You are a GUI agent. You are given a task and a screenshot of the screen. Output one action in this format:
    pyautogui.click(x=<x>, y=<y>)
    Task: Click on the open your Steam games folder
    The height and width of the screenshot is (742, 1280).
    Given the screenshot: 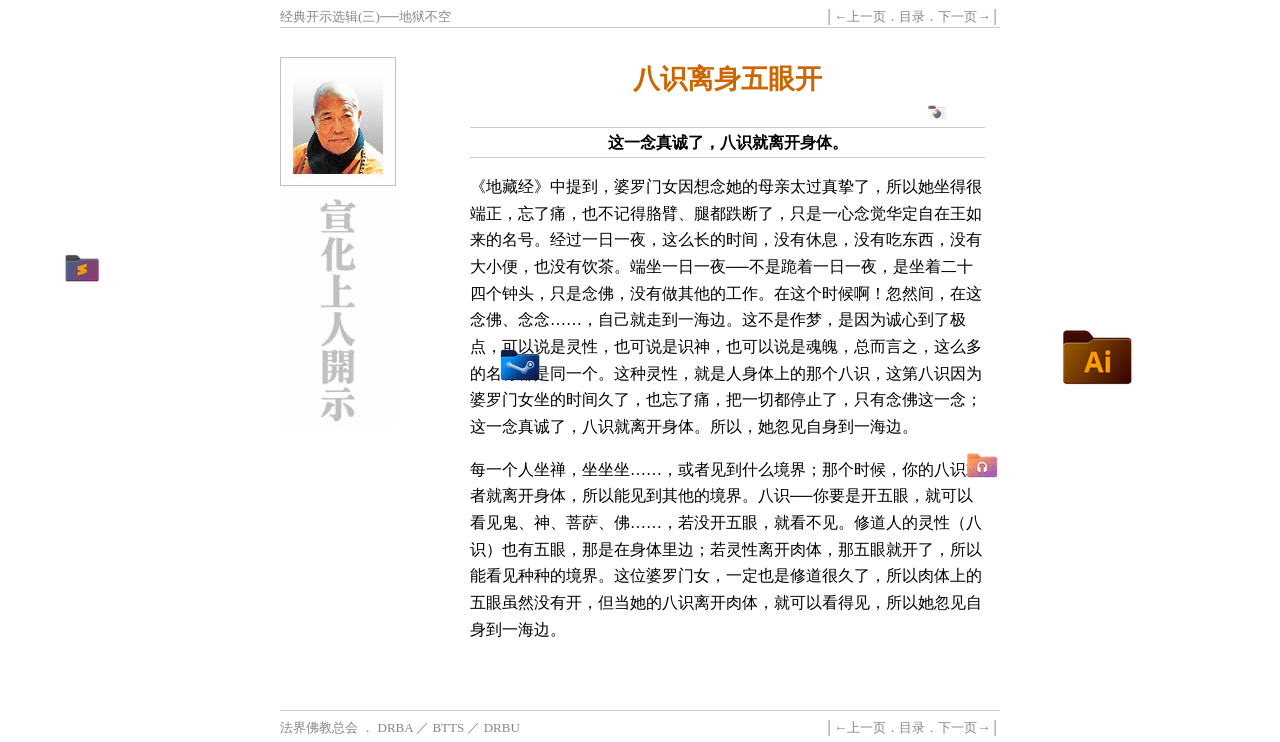 What is the action you would take?
    pyautogui.click(x=520, y=366)
    